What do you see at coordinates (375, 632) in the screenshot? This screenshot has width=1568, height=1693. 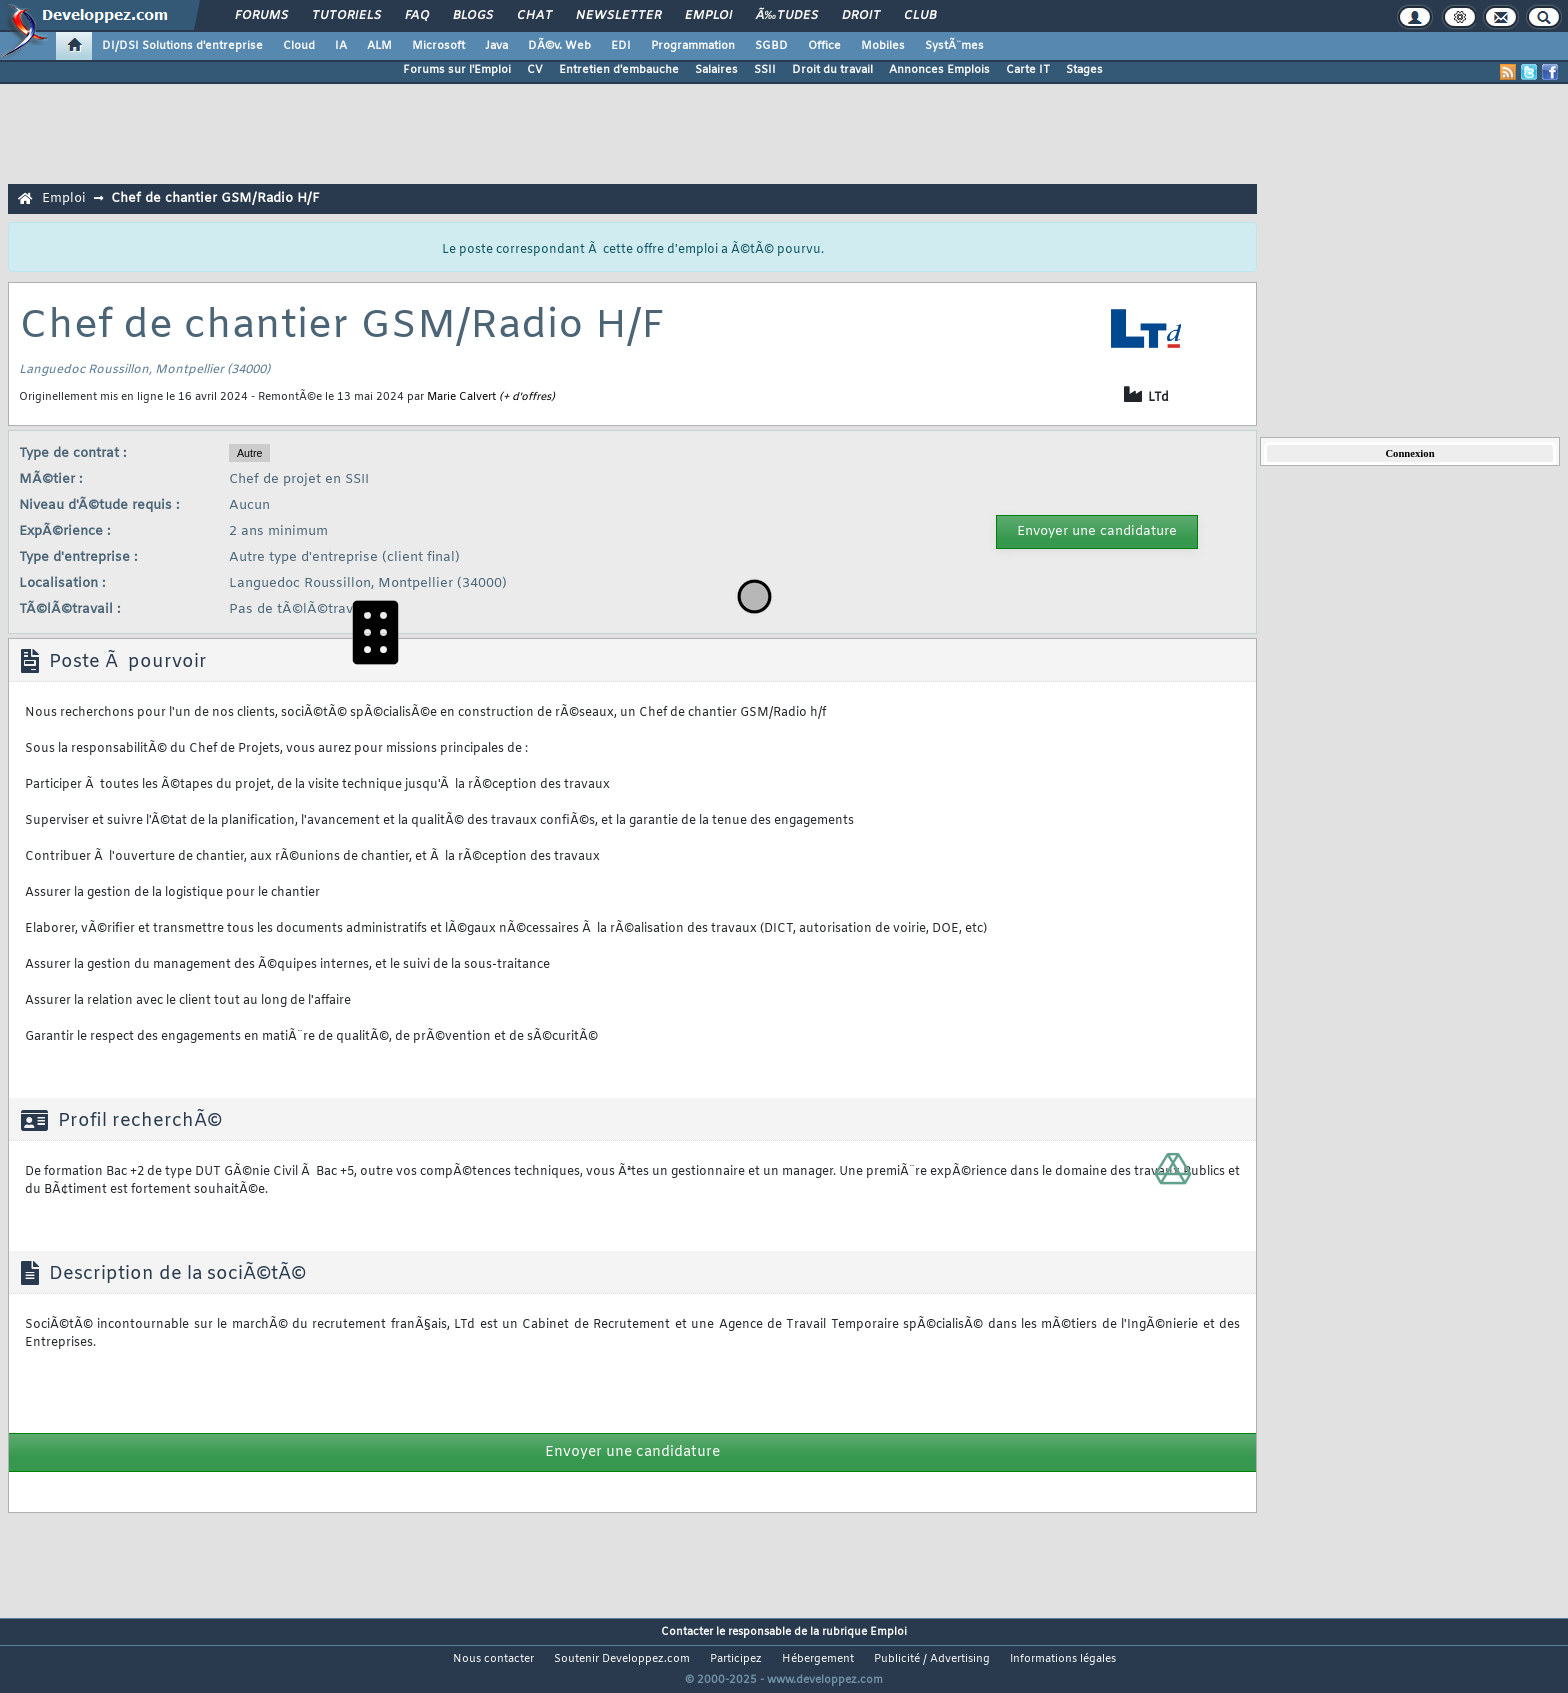 I see `drag to reorder items in a list` at bounding box center [375, 632].